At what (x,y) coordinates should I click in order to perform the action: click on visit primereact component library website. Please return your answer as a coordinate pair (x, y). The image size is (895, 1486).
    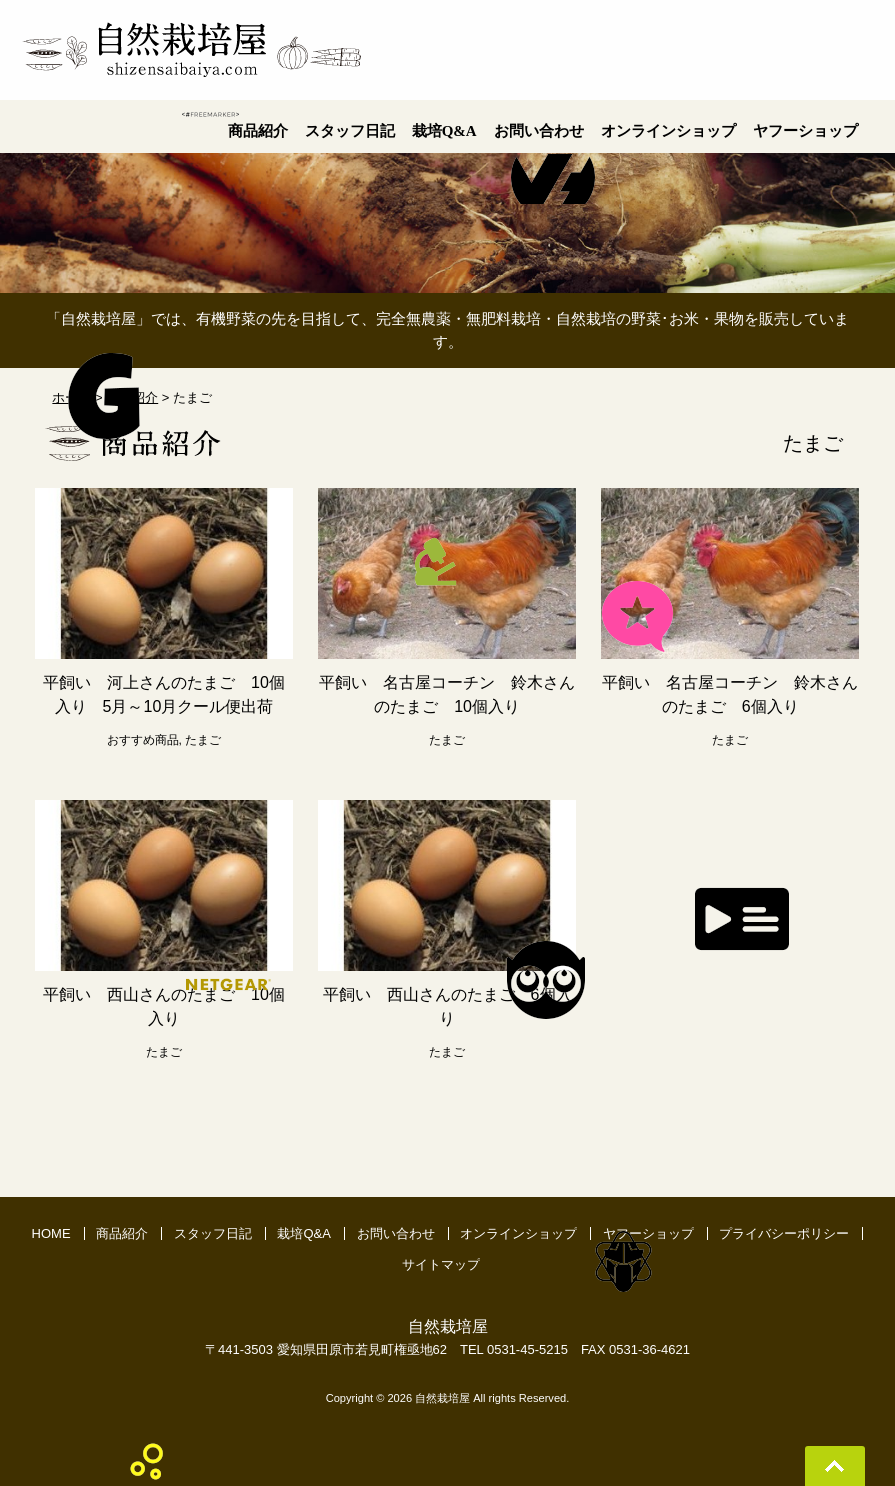
    Looking at the image, I should click on (623, 1261).